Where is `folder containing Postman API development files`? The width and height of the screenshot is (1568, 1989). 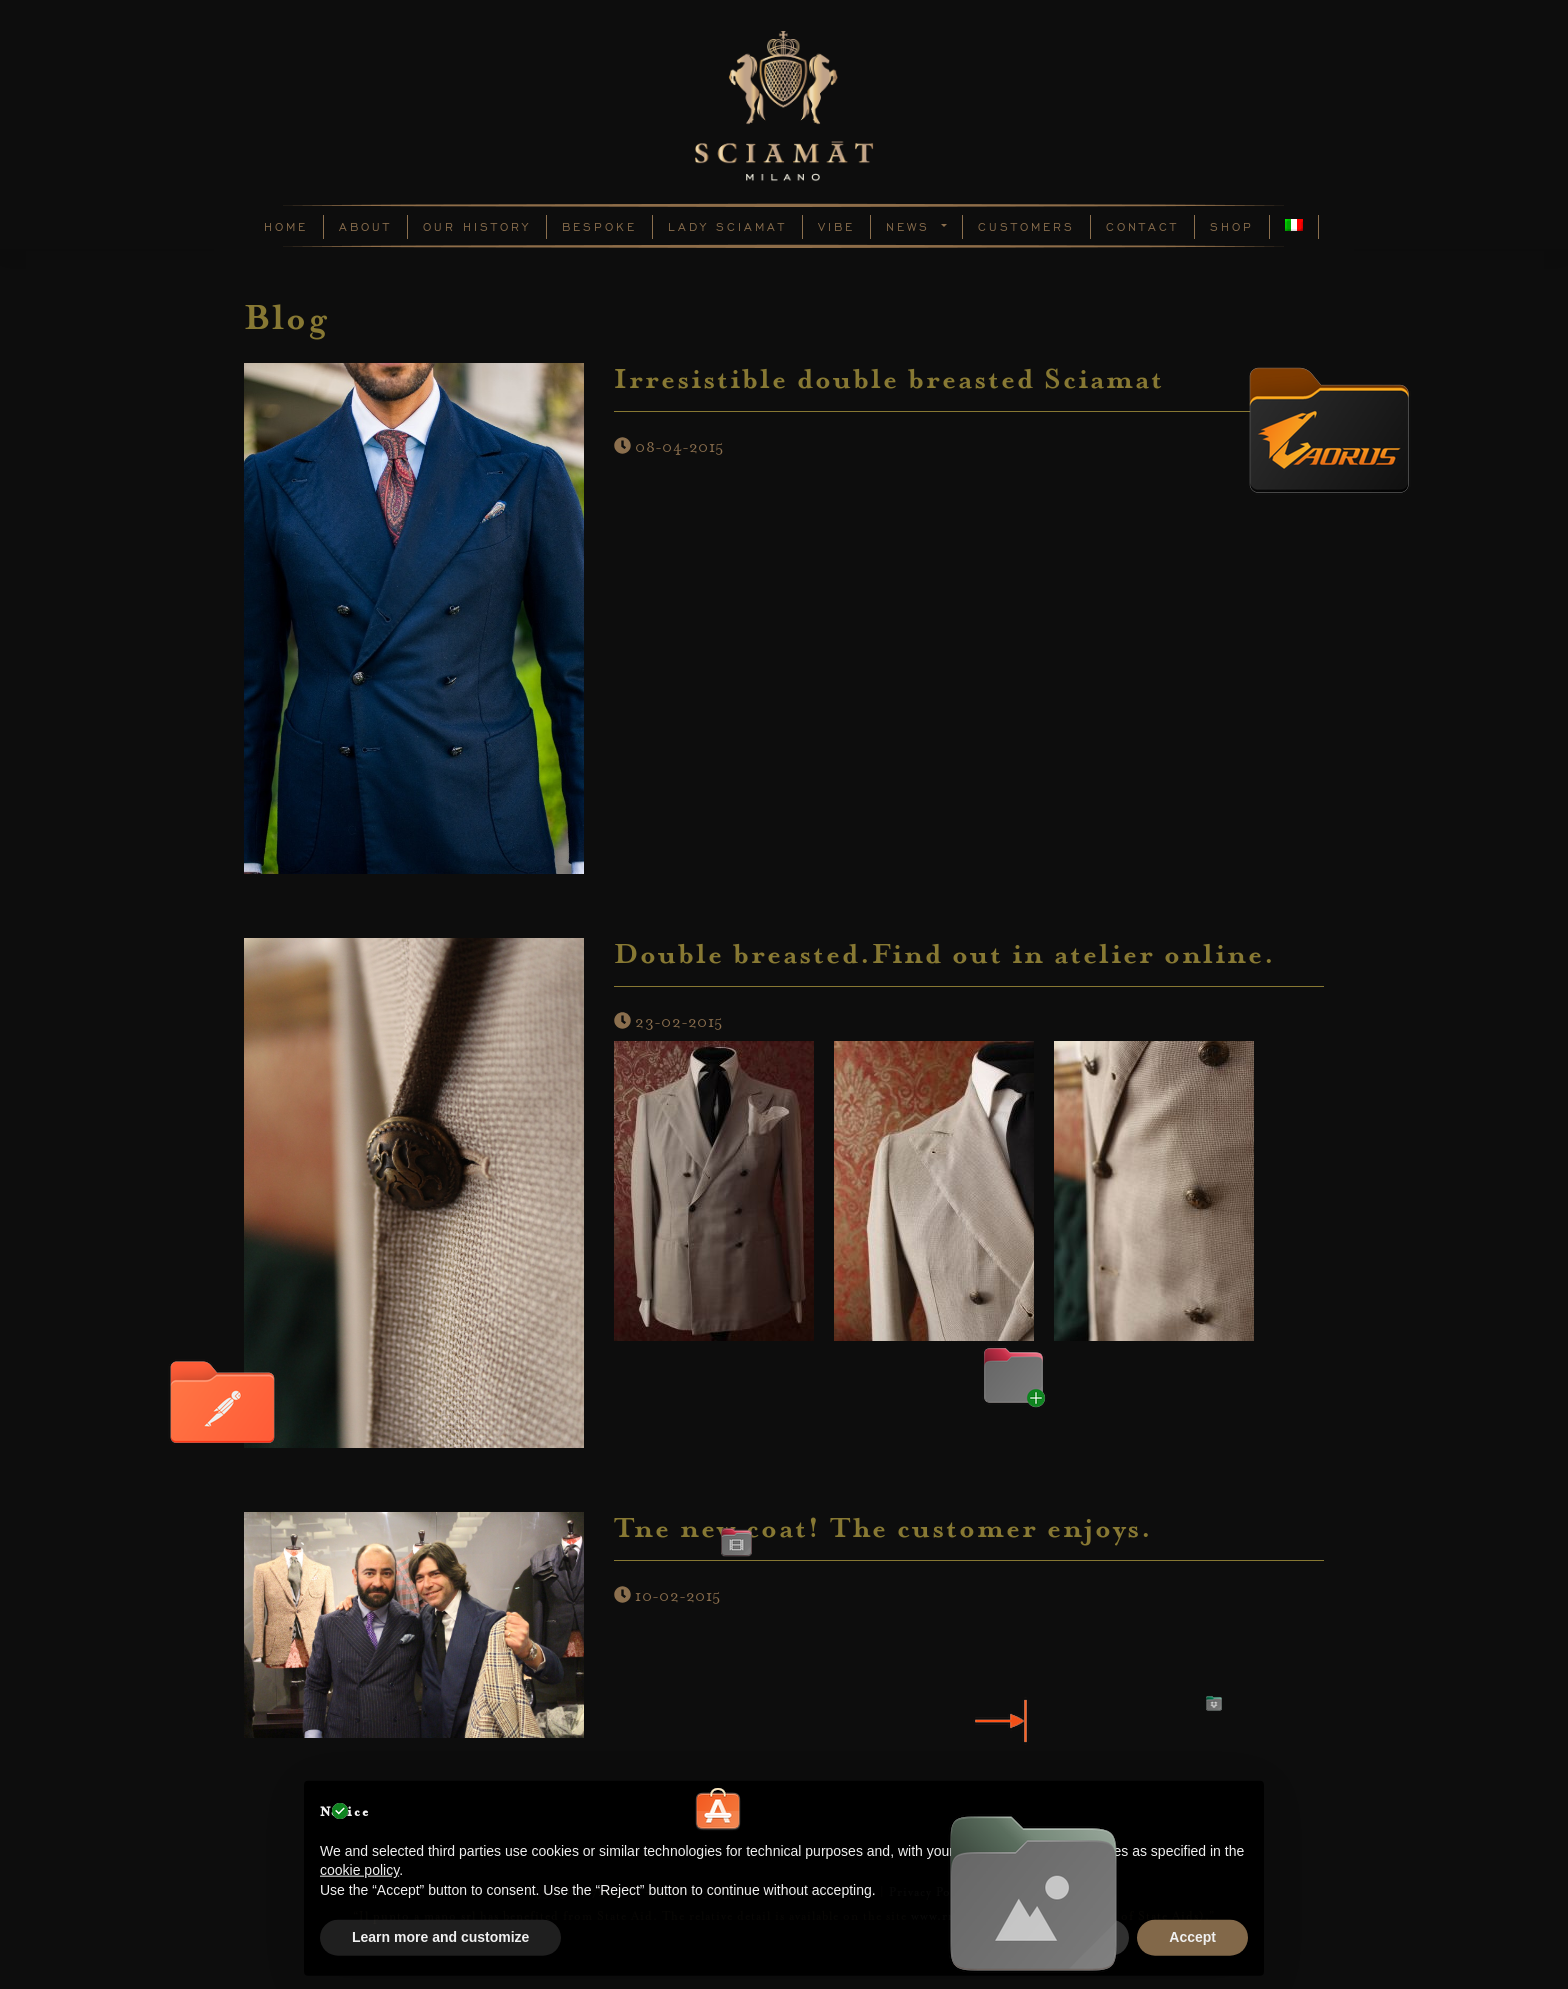 folder containing Postman API development files is located at coordinates (222, 1405).